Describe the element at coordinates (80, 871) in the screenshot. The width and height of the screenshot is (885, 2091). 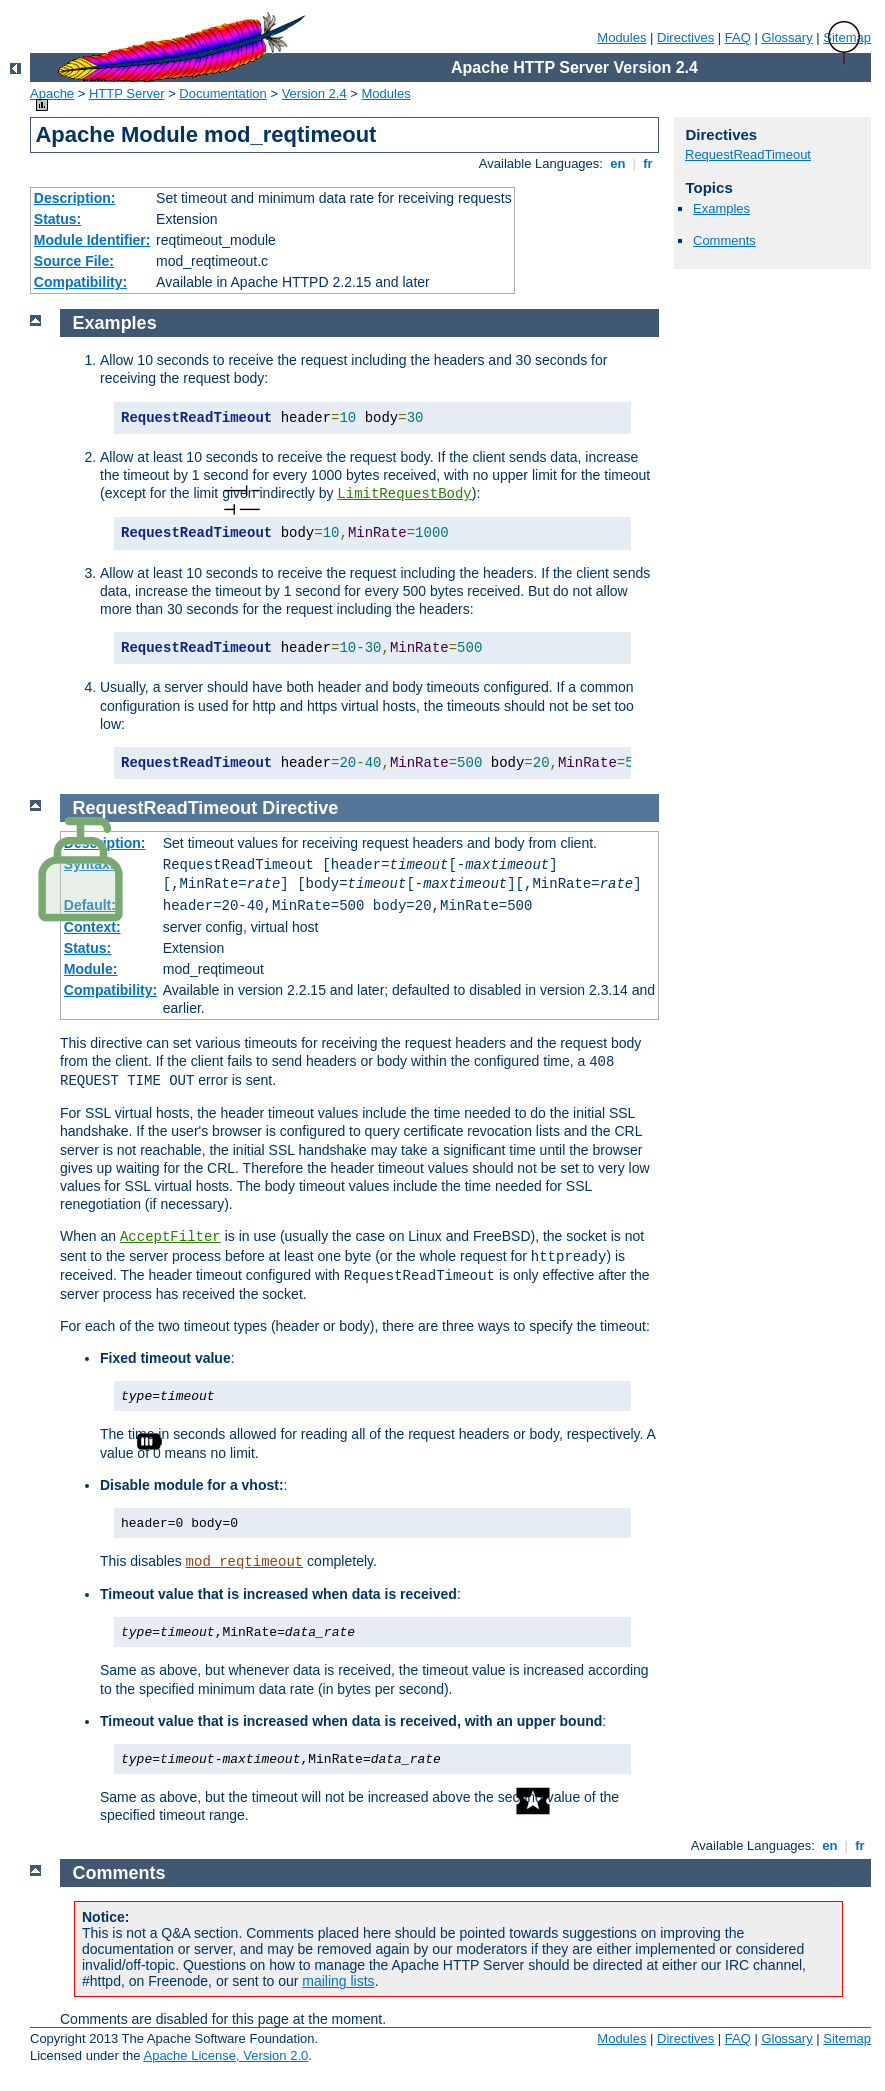
I see `access hygiene or handwashing reminders` at that location.